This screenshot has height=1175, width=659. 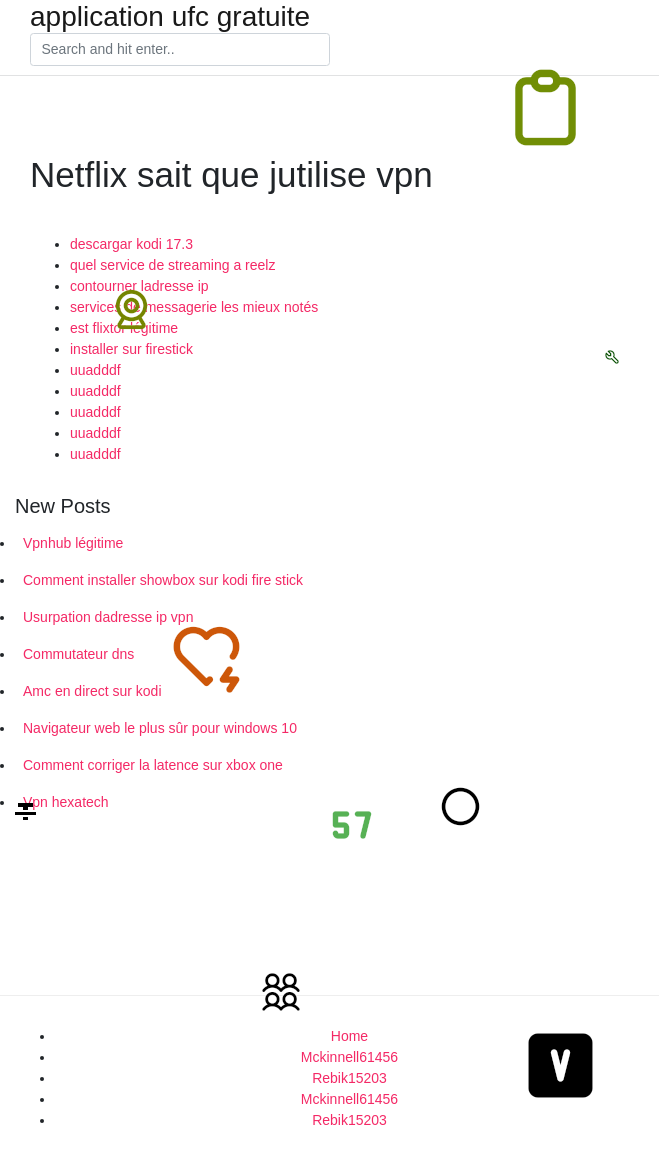 I want to click on indicates dry clean only care instruction, so click(x=460, y=806).